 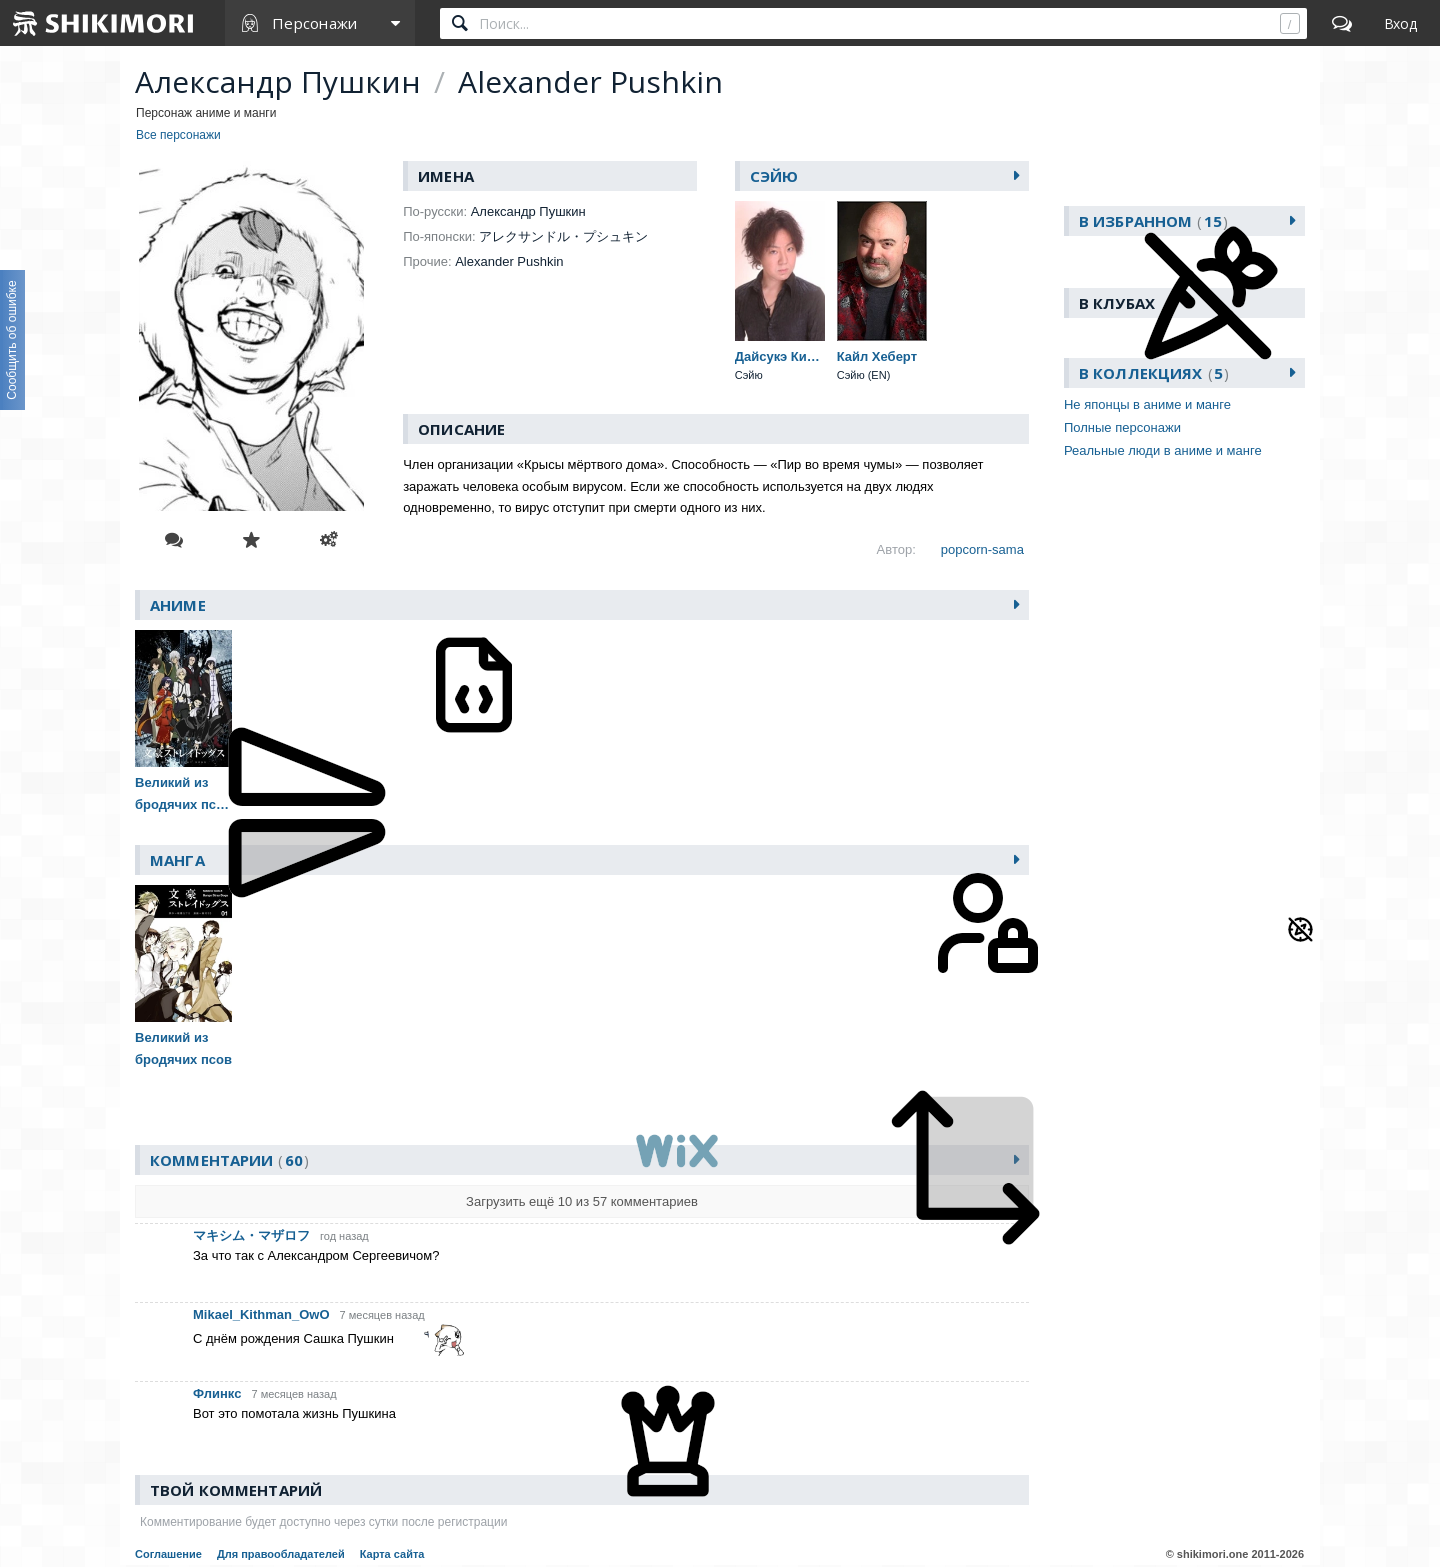 I want to click on view source code file, so click(x=474, y=685).